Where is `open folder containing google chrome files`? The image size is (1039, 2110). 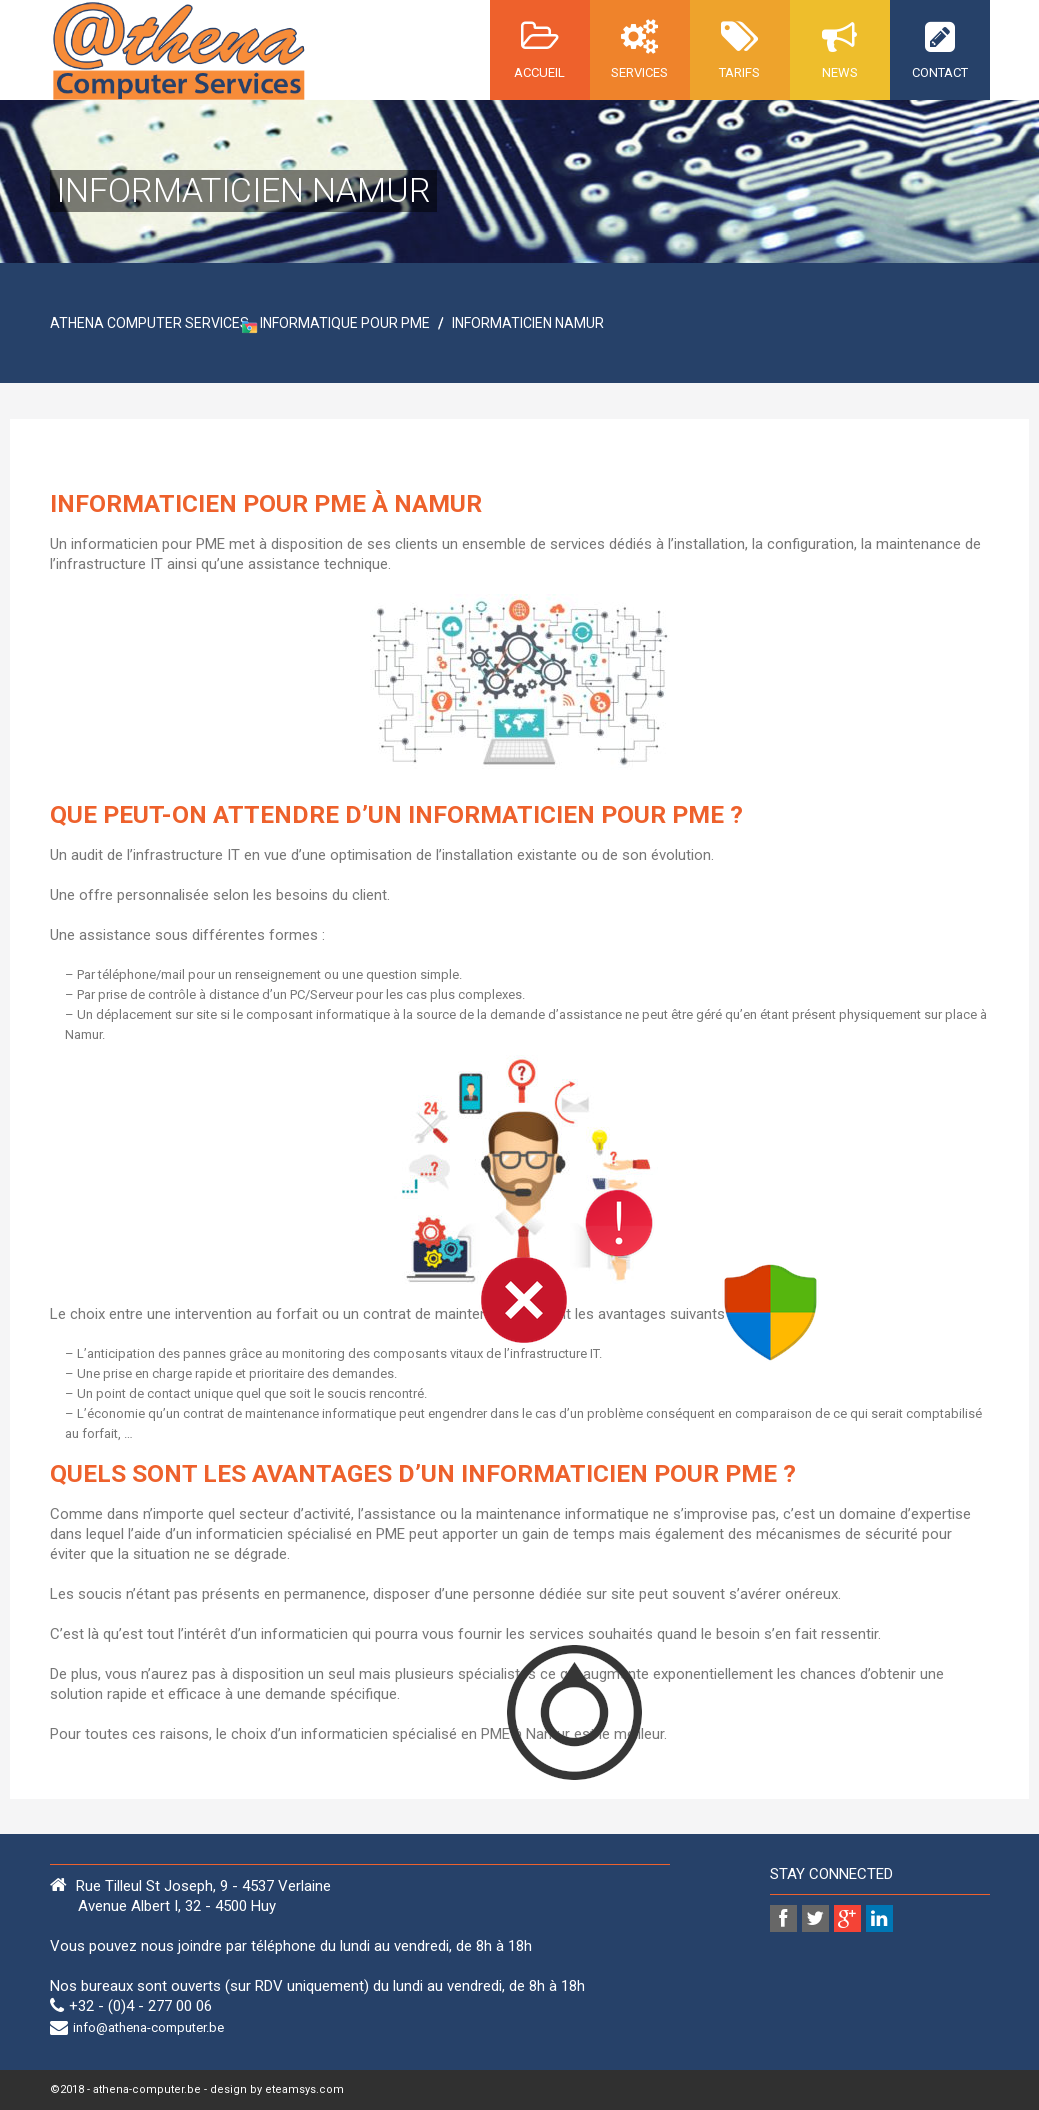 open folder containing google chrome files is located at coordinates (249, 327).